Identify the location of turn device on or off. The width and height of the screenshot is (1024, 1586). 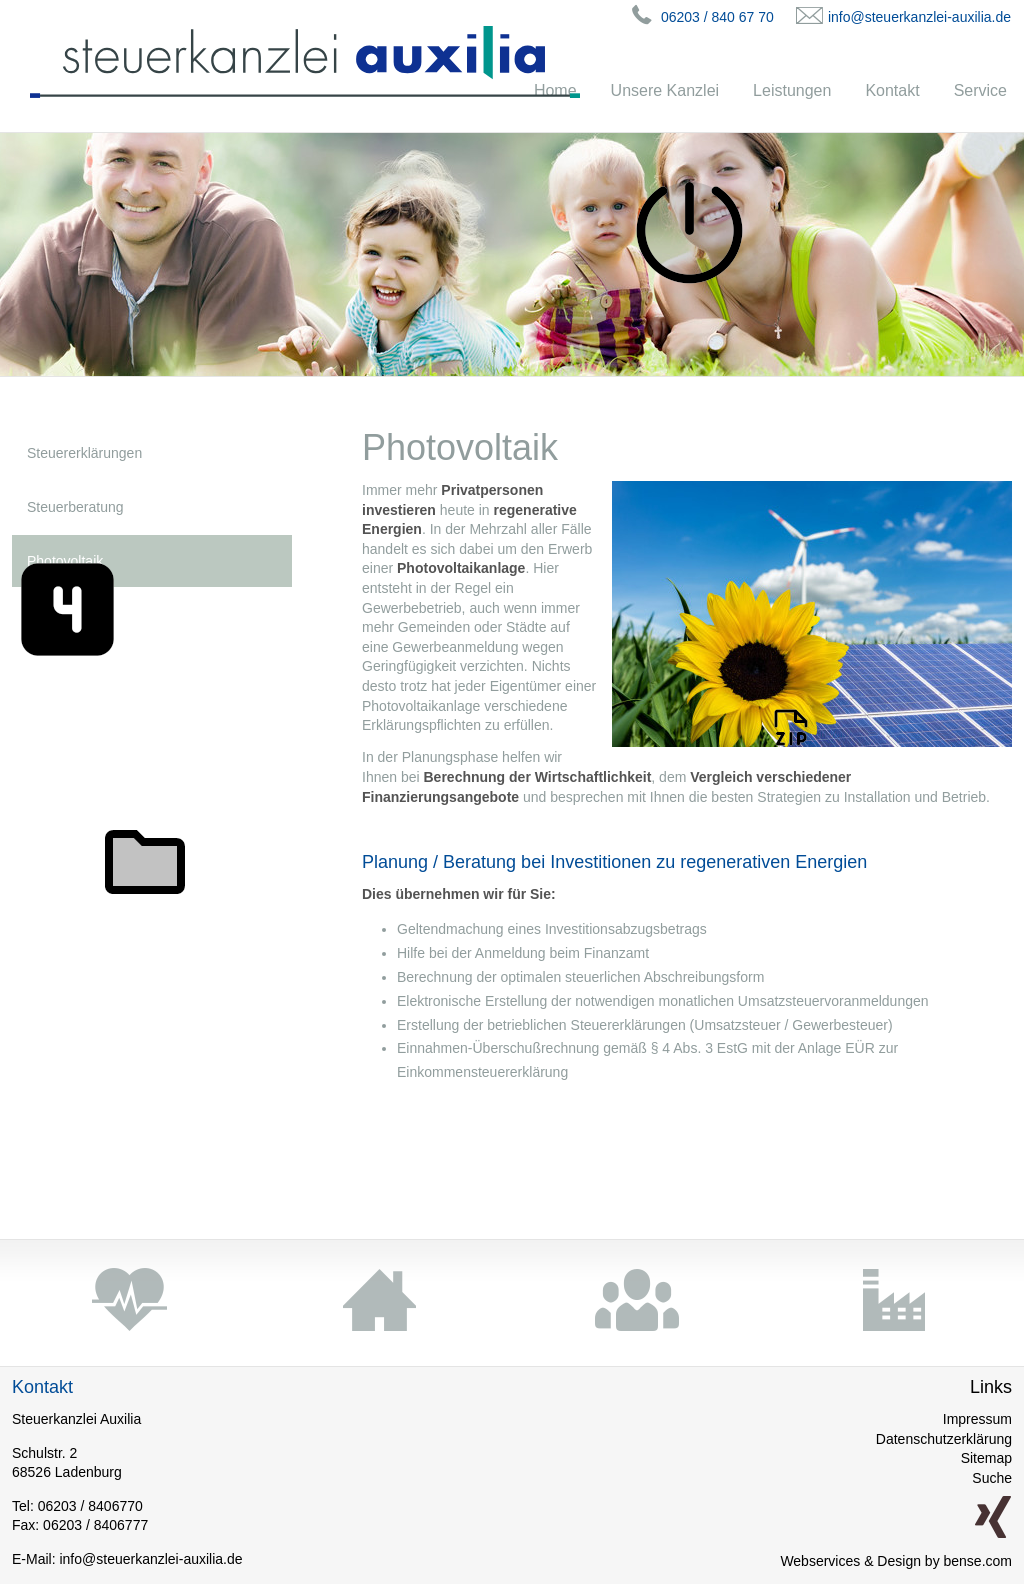
(689, 230).